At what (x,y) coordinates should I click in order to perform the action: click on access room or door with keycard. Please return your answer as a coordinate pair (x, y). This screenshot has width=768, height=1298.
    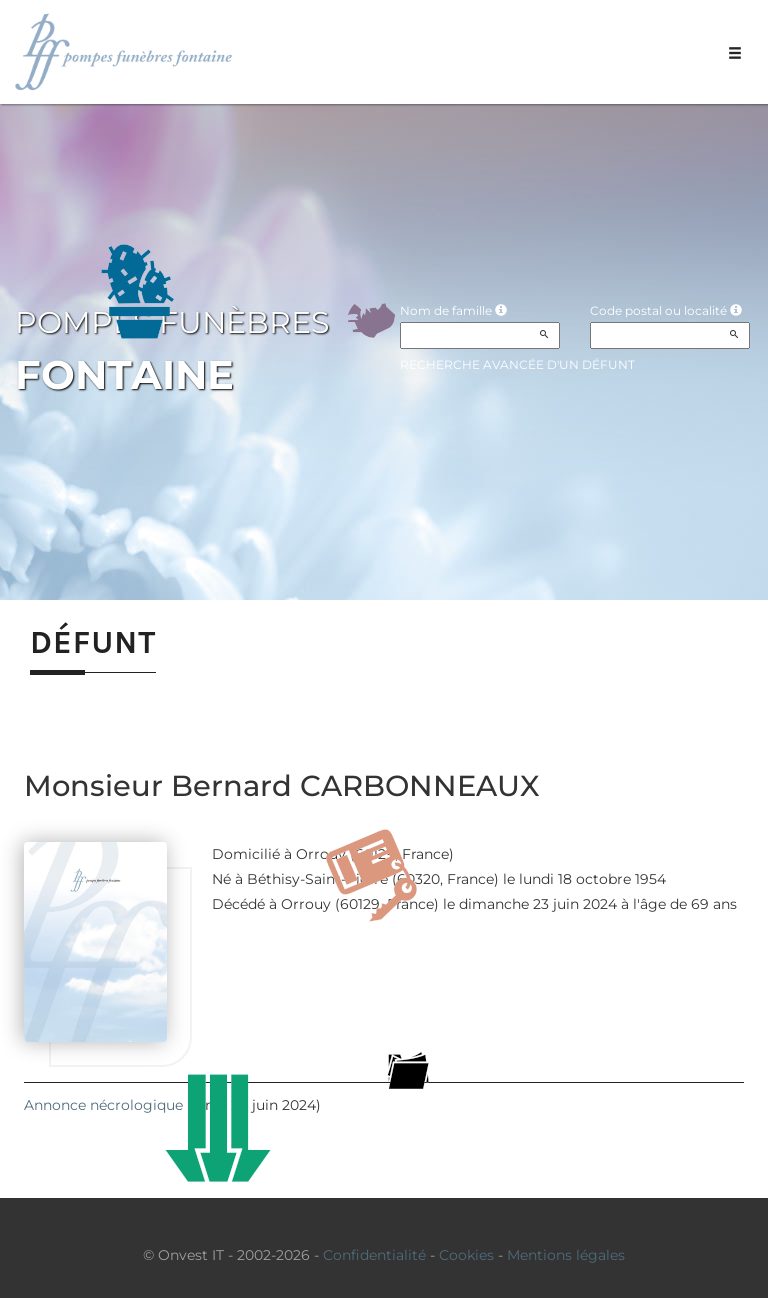
    Looking at the image, I should click on (371, 875).